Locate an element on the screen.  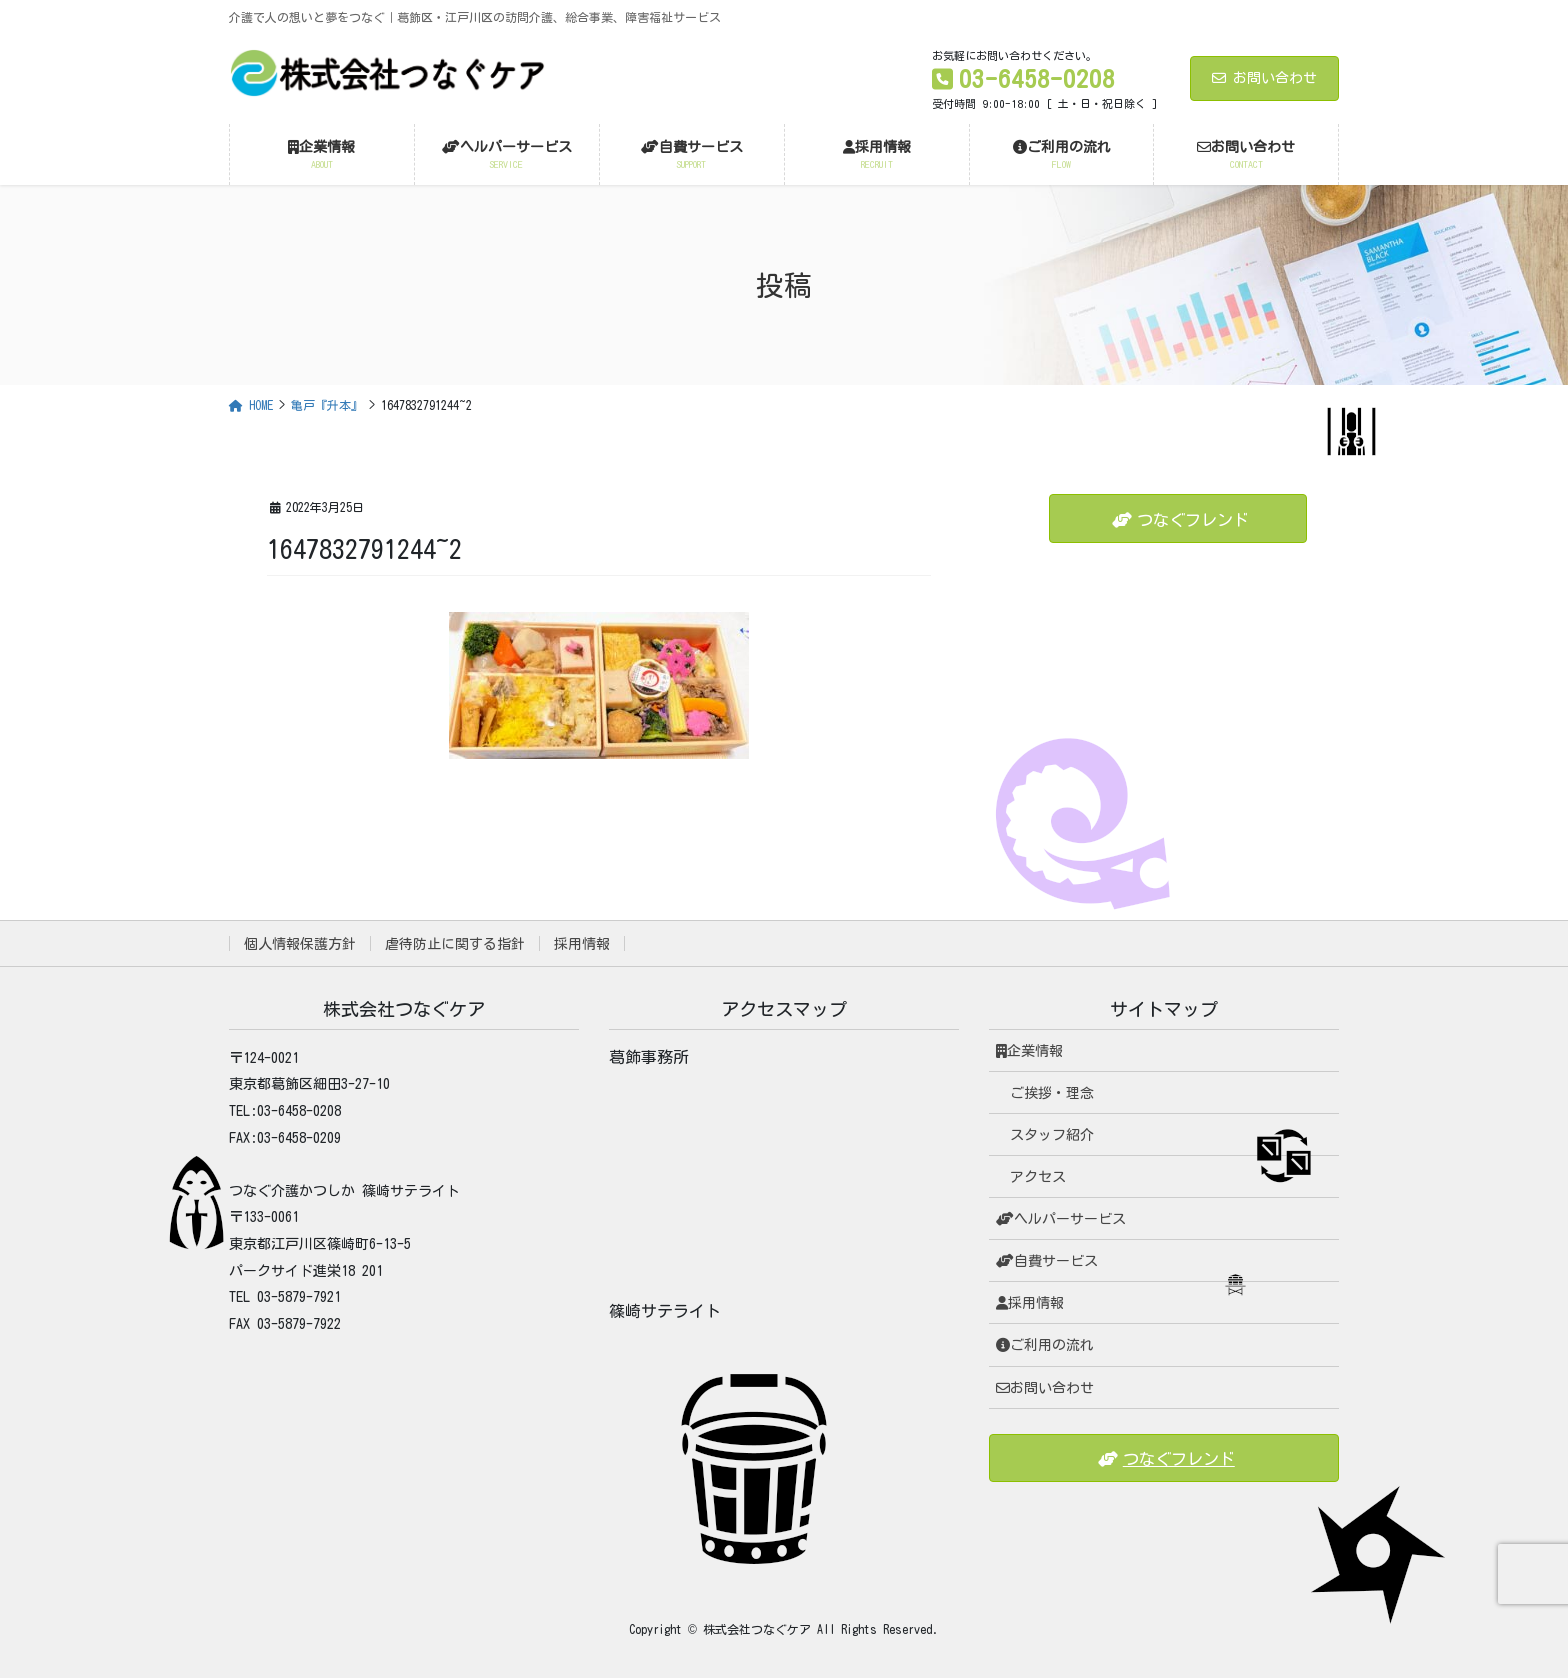
initiate a trade or exchange between players is located at coordinates (1284, 1156).